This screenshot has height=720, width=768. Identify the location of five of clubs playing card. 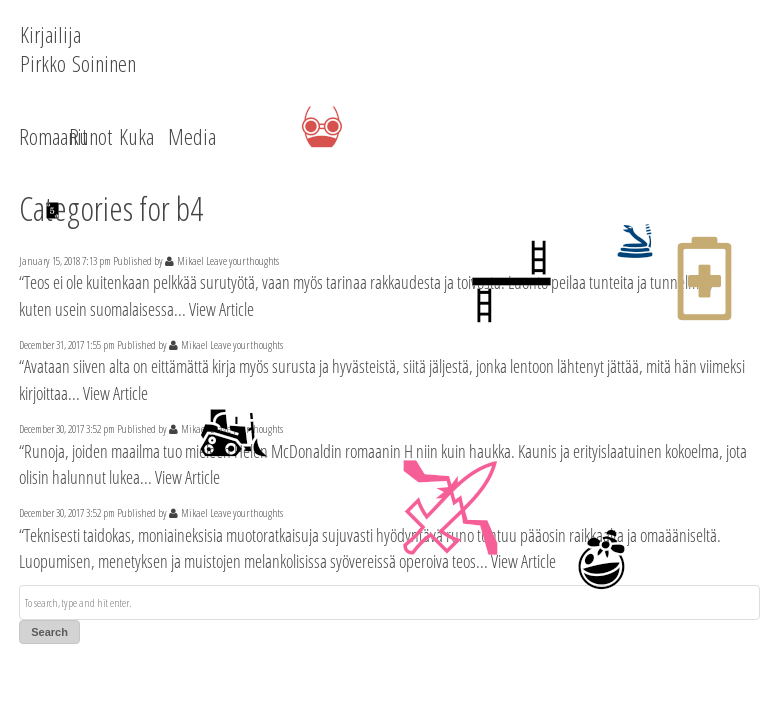
(52, 210).